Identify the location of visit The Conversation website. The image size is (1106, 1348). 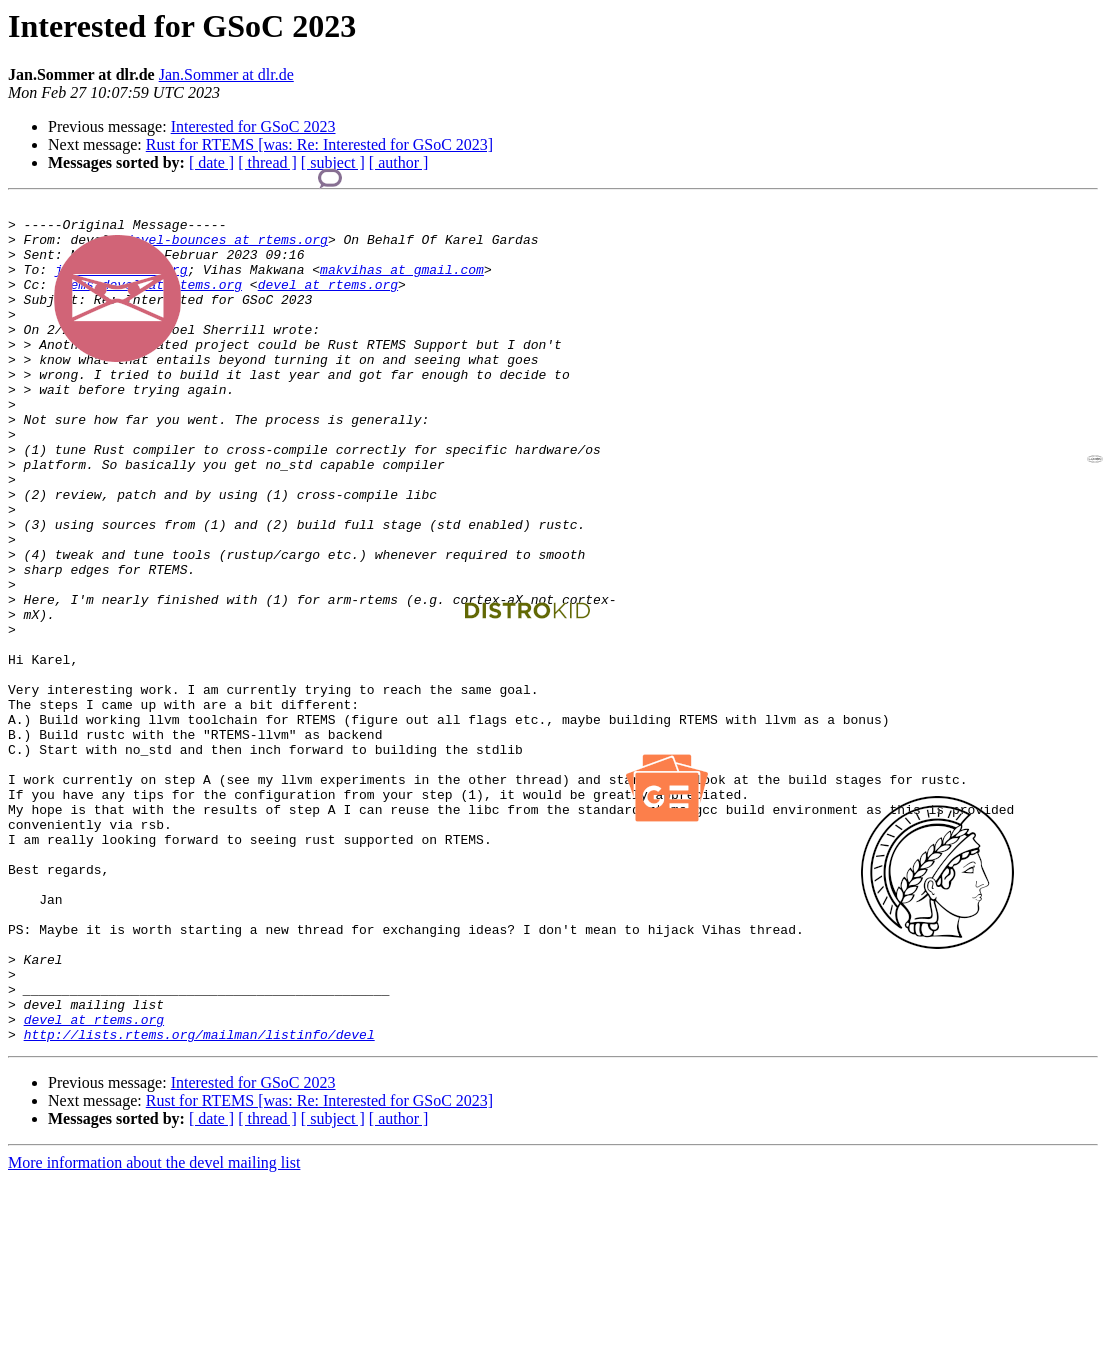
(330, 179).